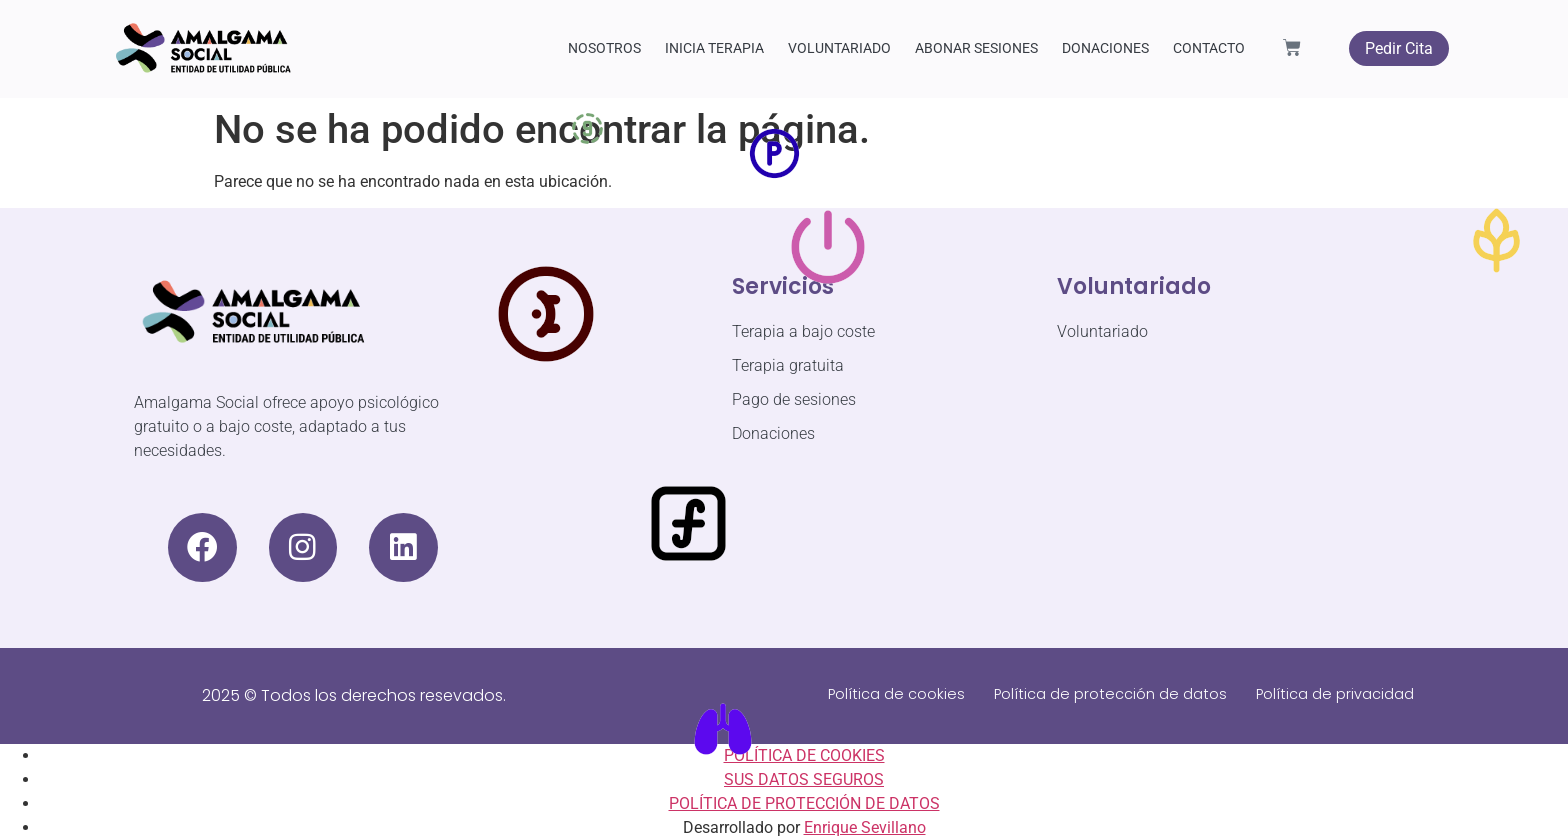 The height and width of the screenshot is (840, 1568). Describe the element at coordinates (828, 247) in the screenshot. I see `turn off or shut down the device` at that location.